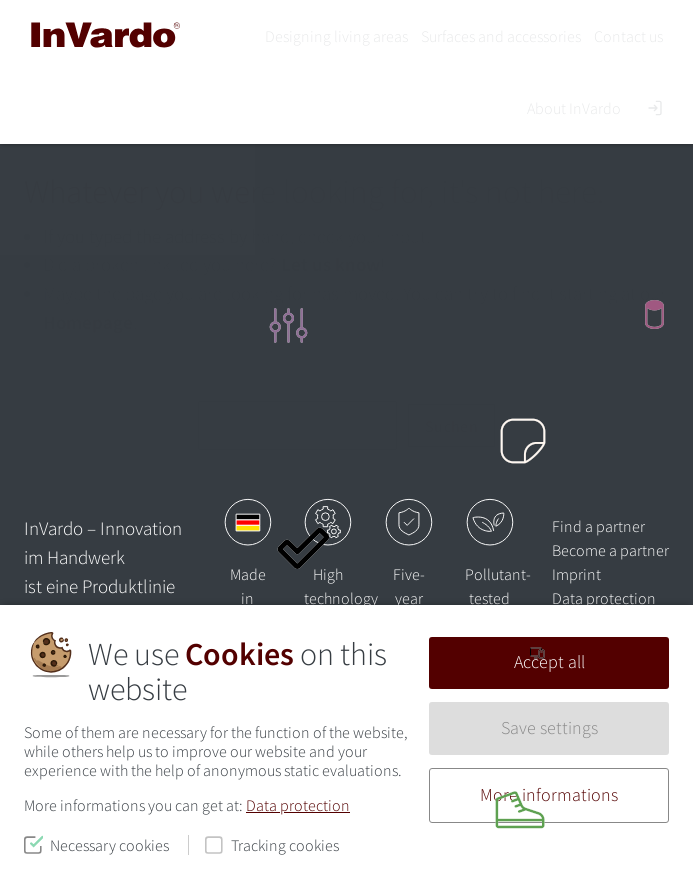 The height and width of the screenshot is (887, 693). Describe the element at coordinates (523, 441) in the screenshot. I see `add a sticker to your message` at that location.